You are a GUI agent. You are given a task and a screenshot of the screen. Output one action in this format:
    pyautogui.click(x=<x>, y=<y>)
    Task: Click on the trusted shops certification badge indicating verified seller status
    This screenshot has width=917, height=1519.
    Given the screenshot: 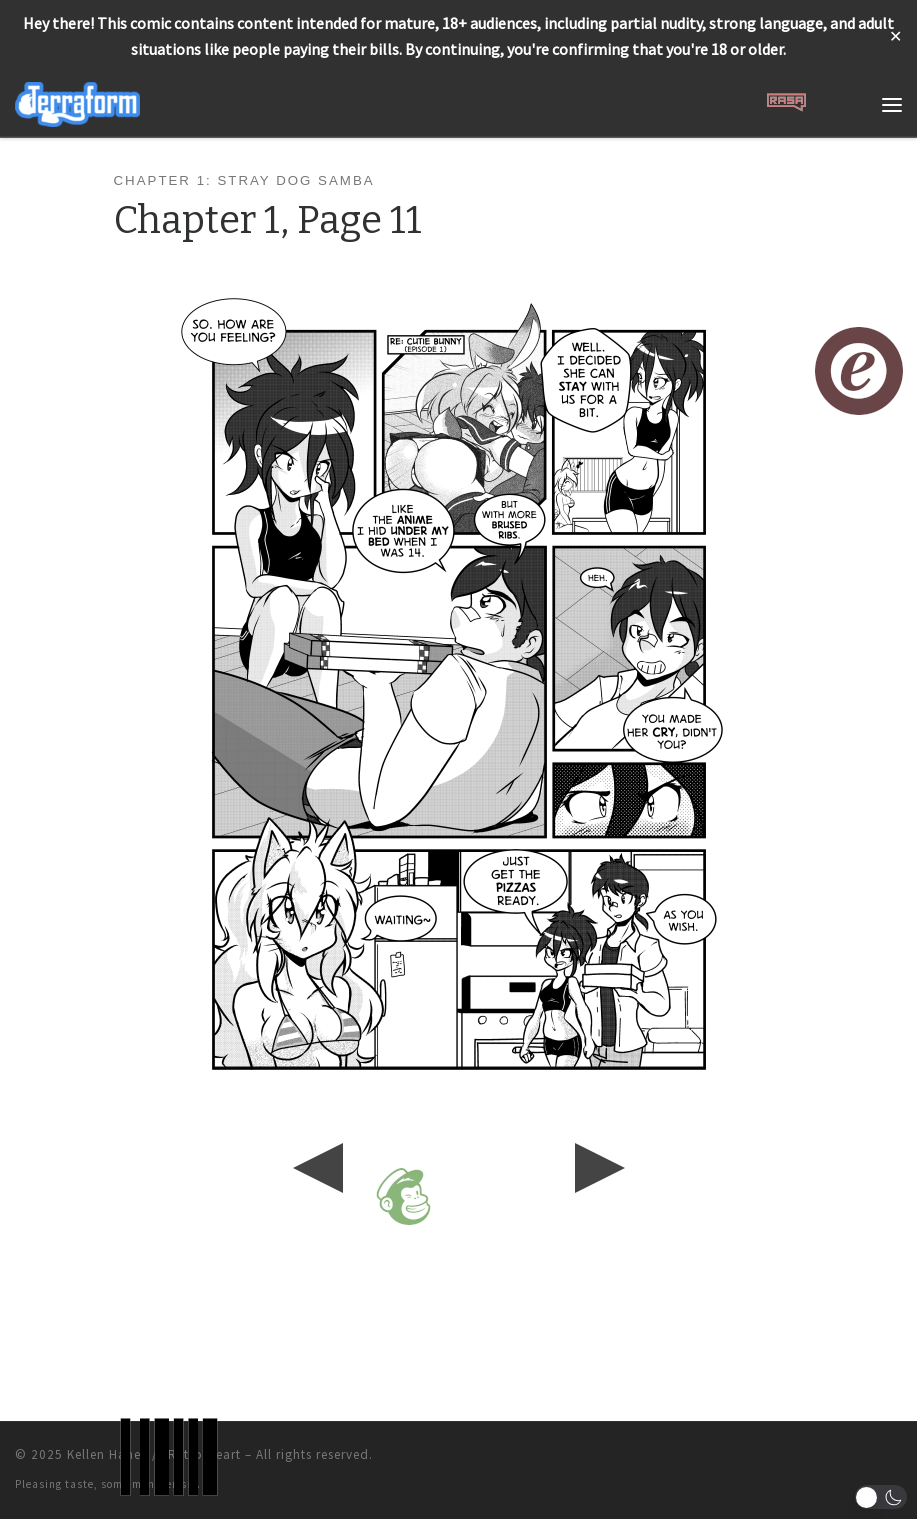 What is the action you would take?
    pyautogui.click(x=859, y=371)
    